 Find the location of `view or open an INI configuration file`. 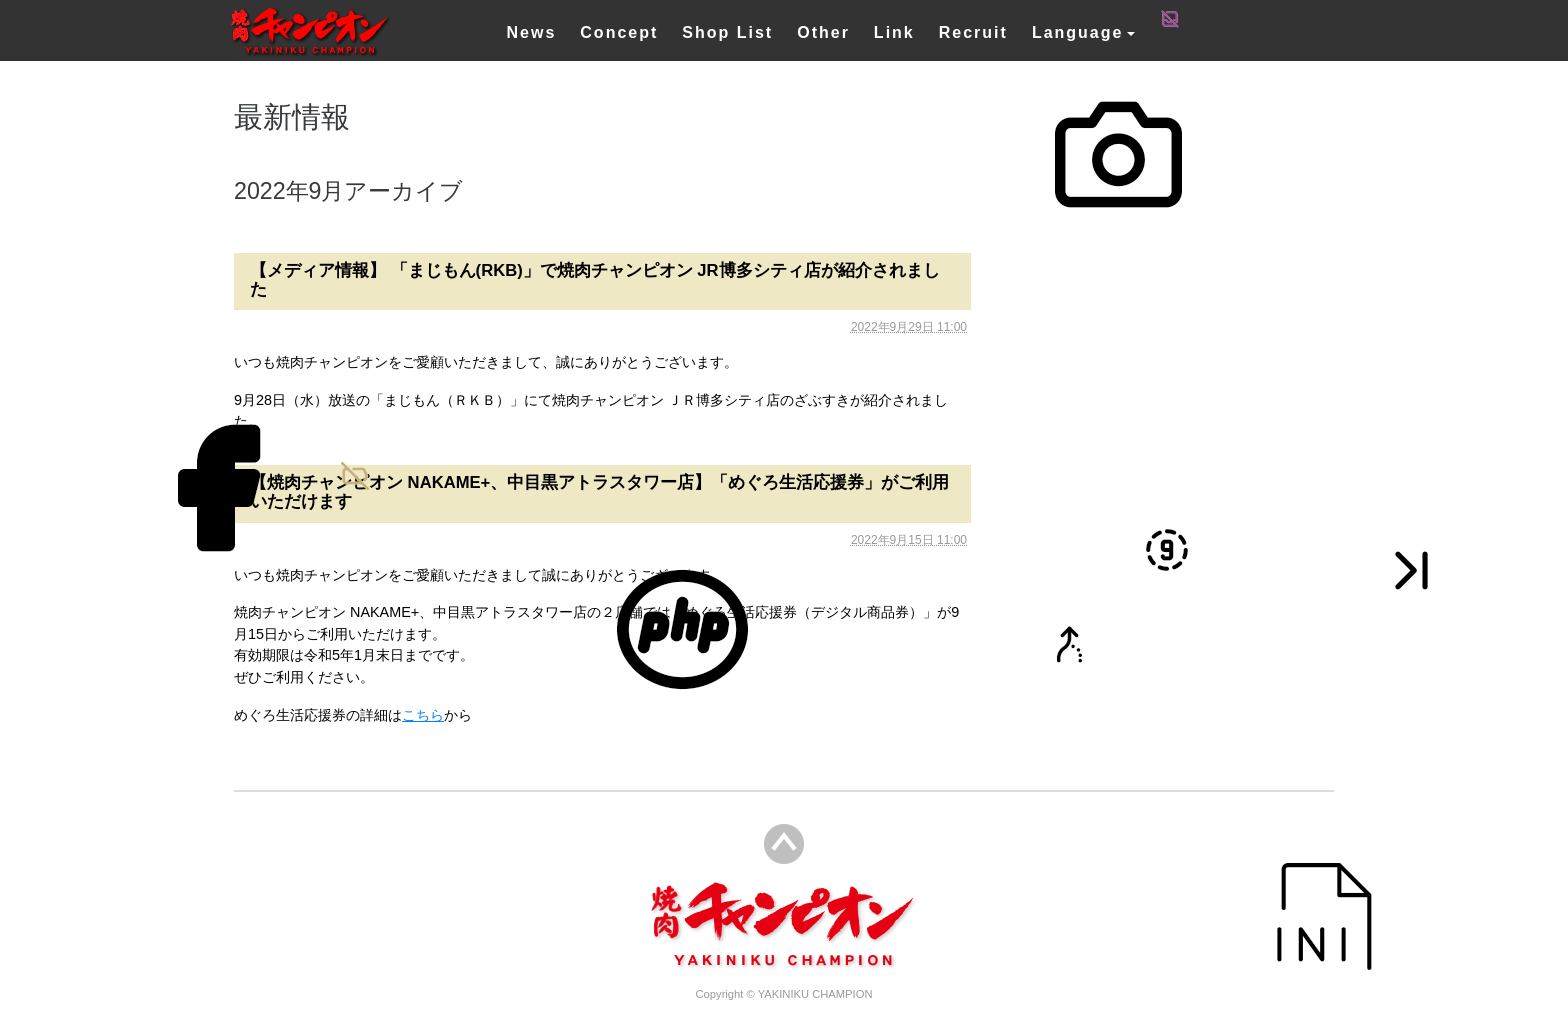

view or open an INI configuration file is located at coordinates (1326, 916).